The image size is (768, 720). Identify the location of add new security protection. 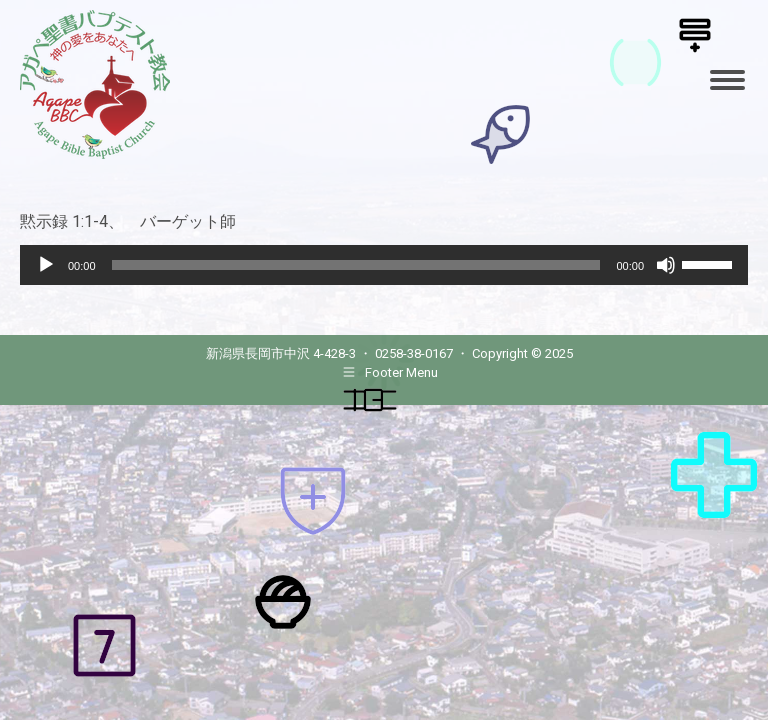
(313, 497).